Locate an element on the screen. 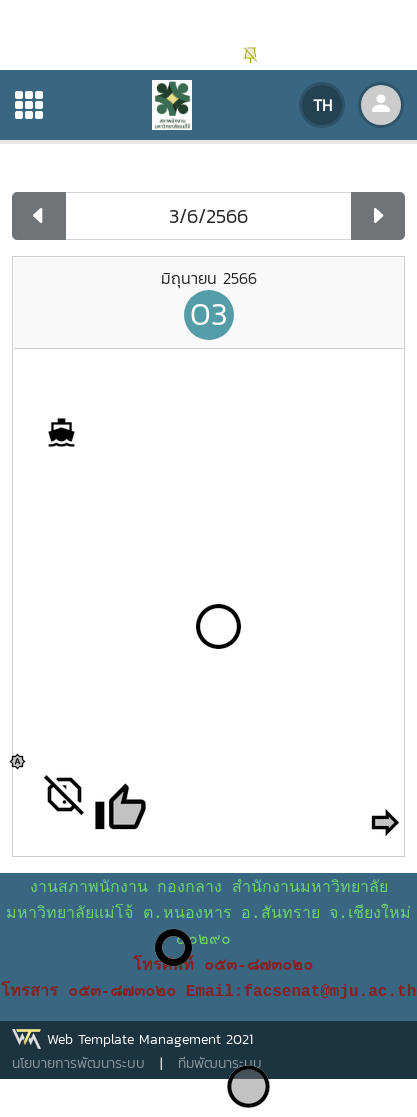 The height and width of the screenshot is (1117, 417). get directions by ferry or boat is located at coordinates (61, 432).